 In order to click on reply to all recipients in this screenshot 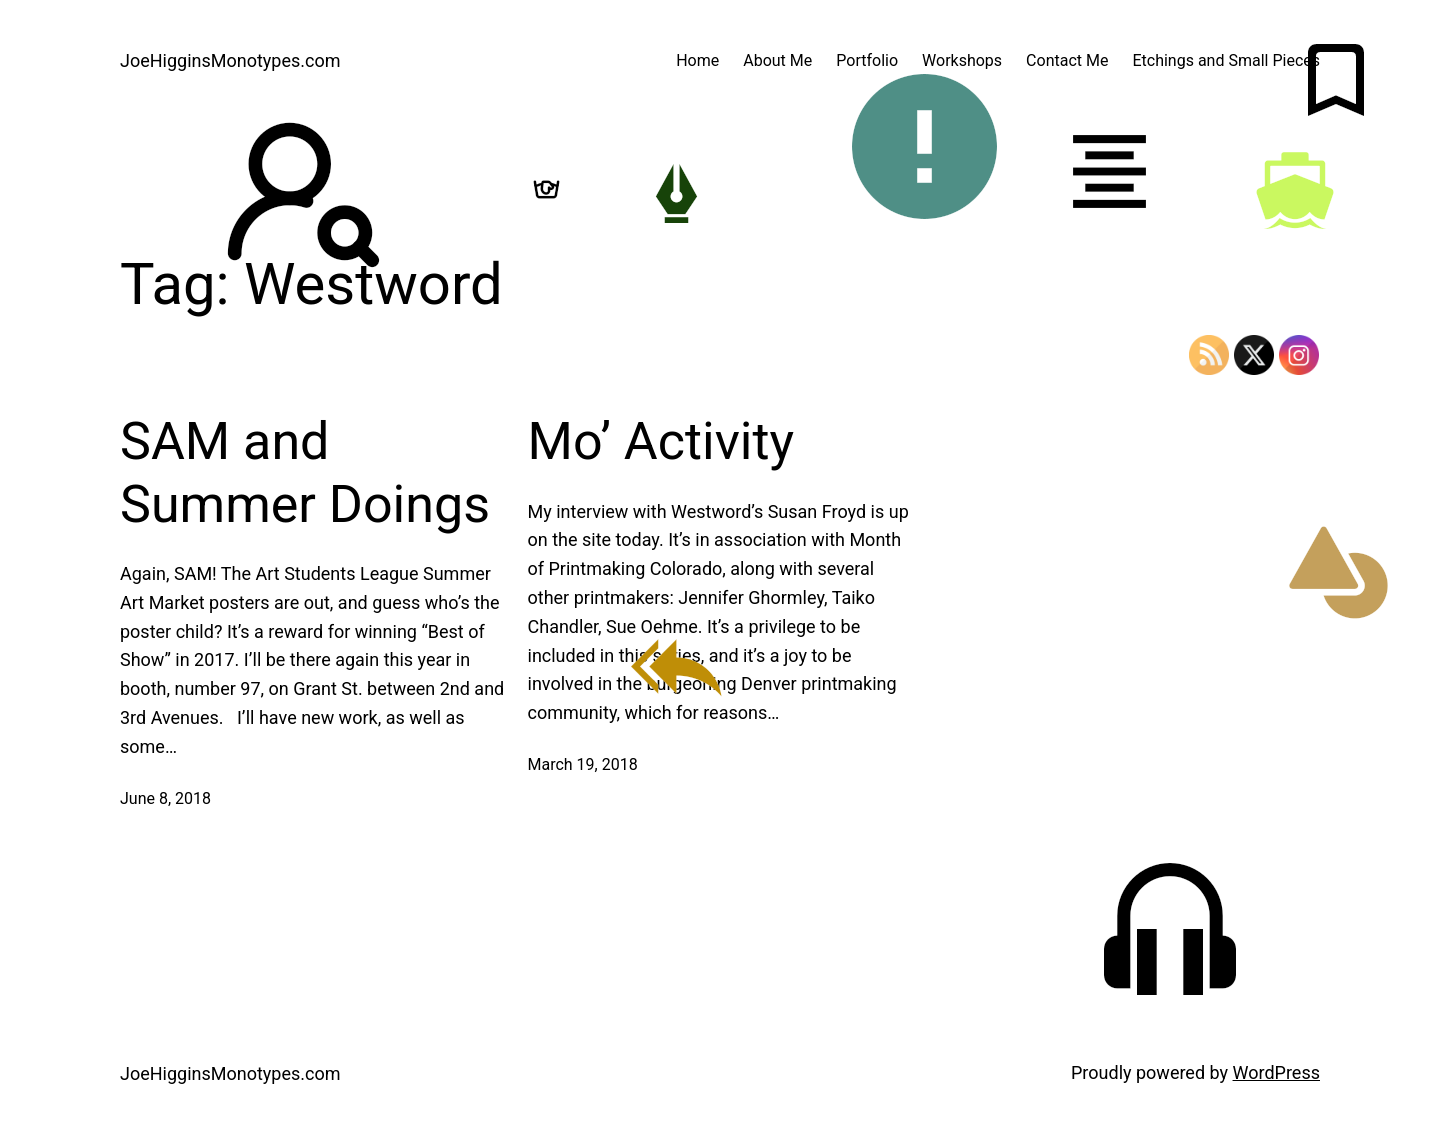, I will do `click(676, 666)`.